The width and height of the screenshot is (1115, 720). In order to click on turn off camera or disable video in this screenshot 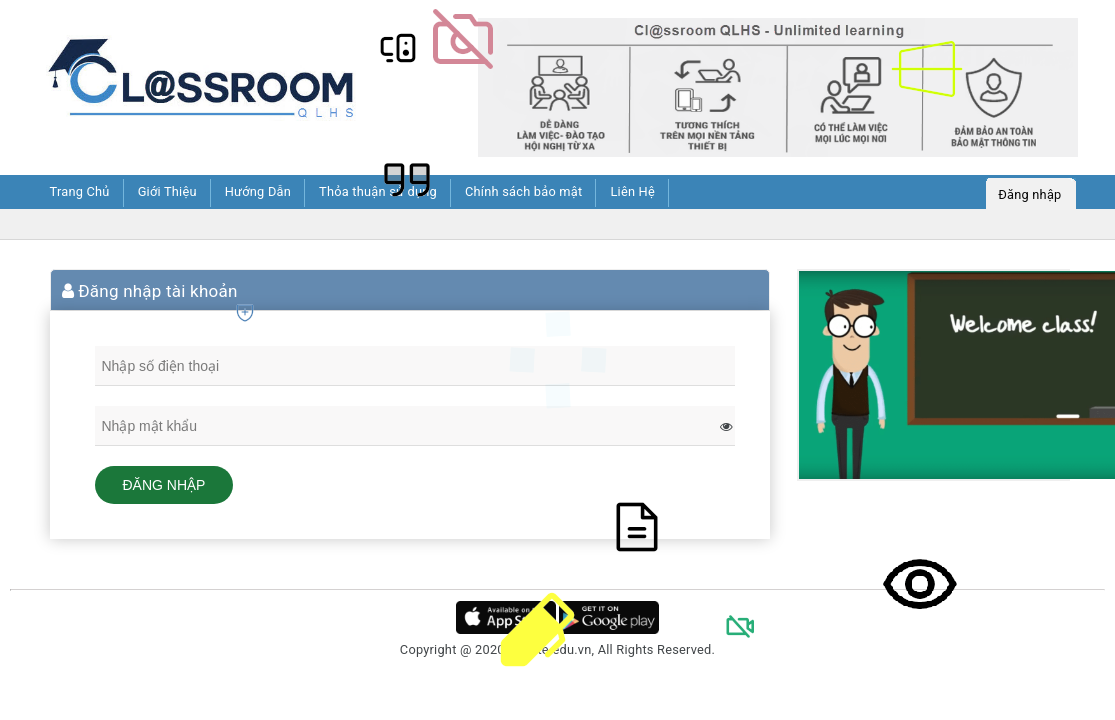, I will do `click(739, 626)`.